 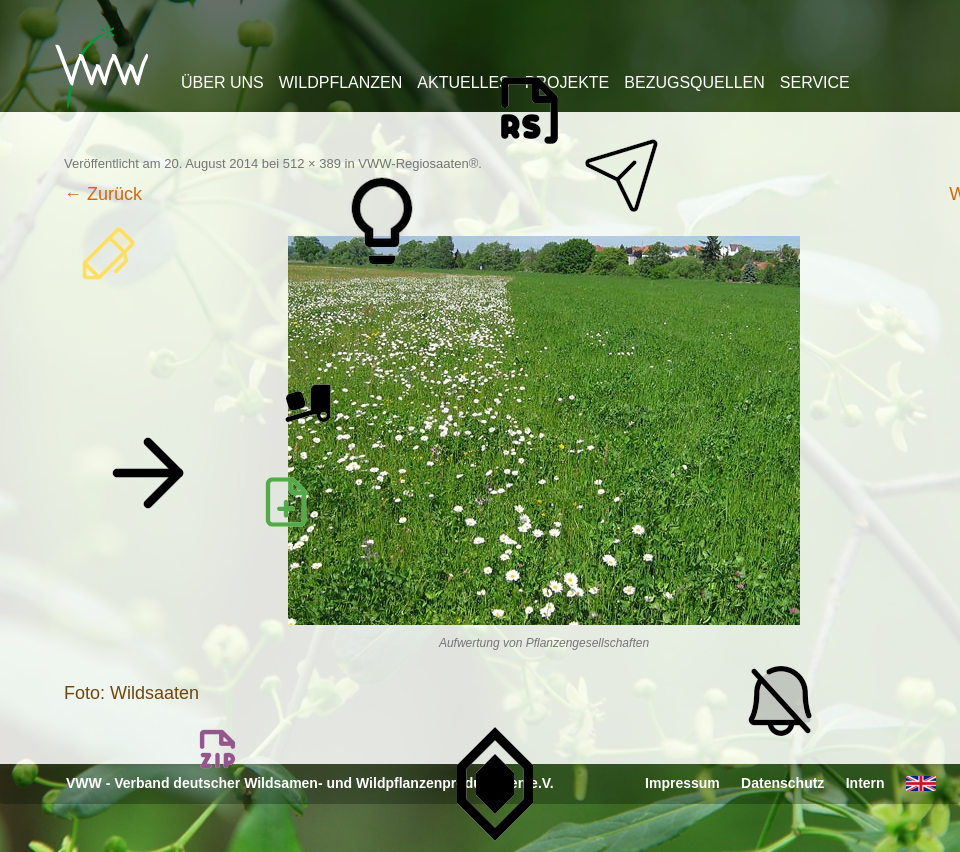 What do you see at coordinates (382, 221) in the screenshot?
I see `view tips or suggestions` at bounding box center [382, 221].